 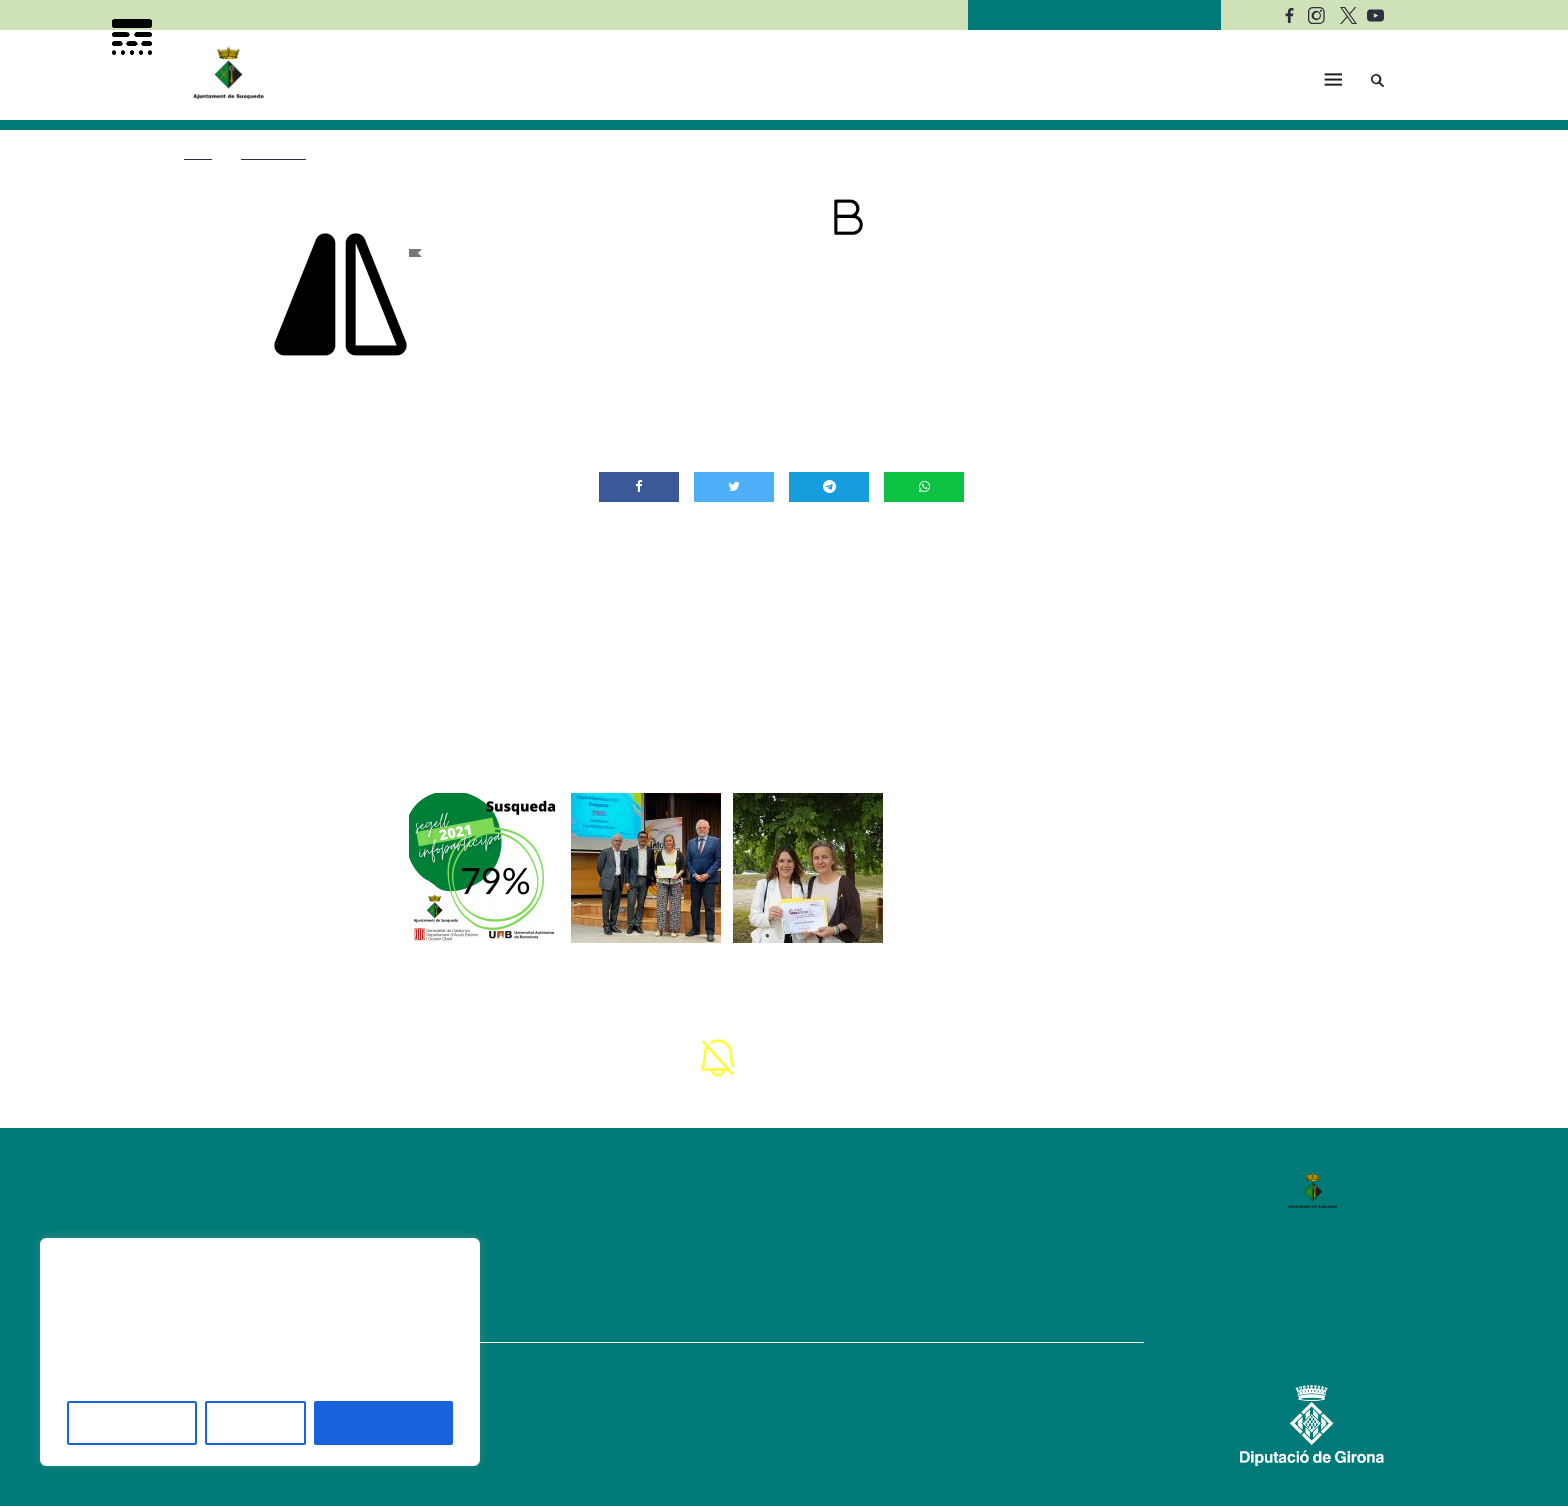 I want to click on flip image horizontally, so click(x=340, y=299).